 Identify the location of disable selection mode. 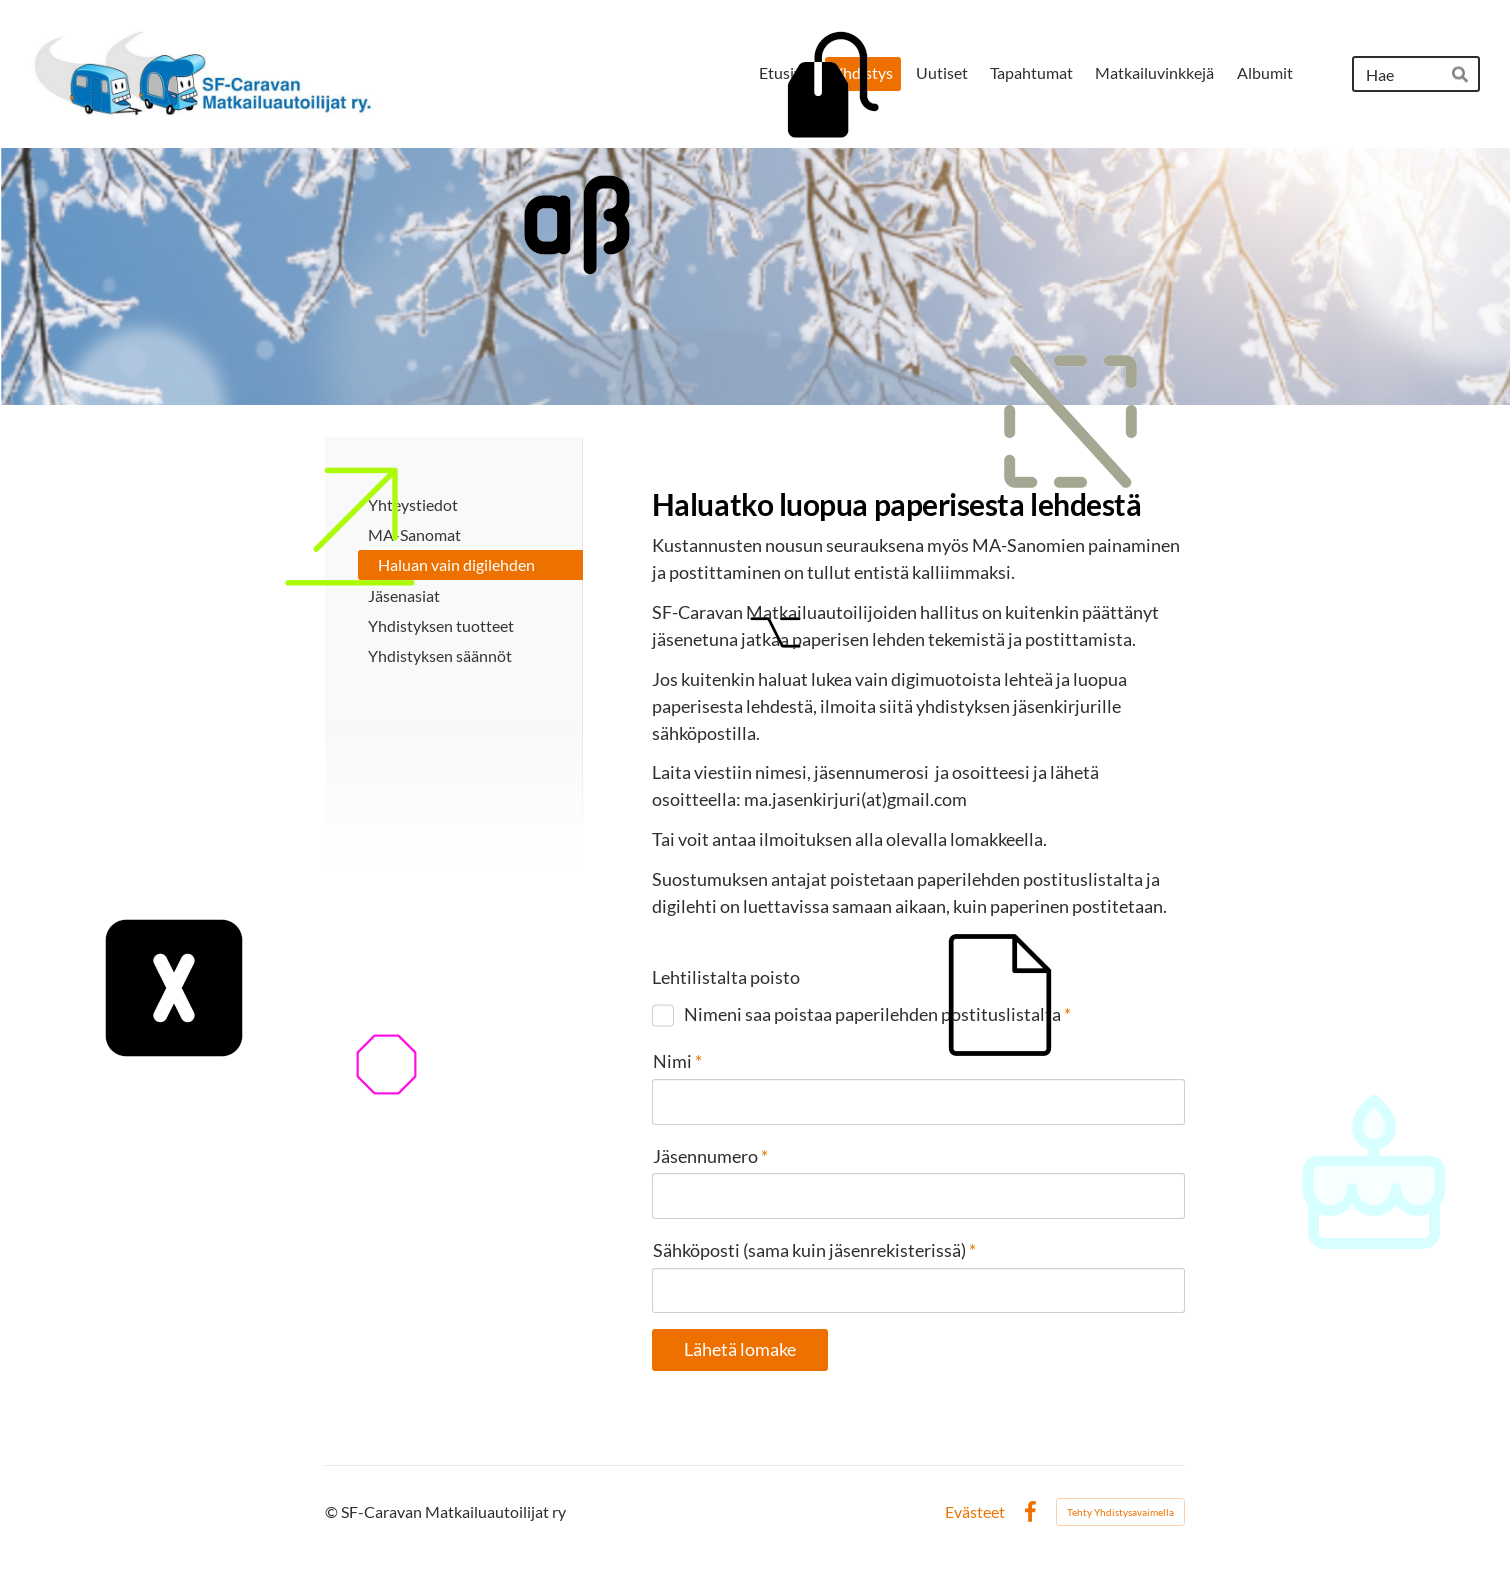
(1070, 421).